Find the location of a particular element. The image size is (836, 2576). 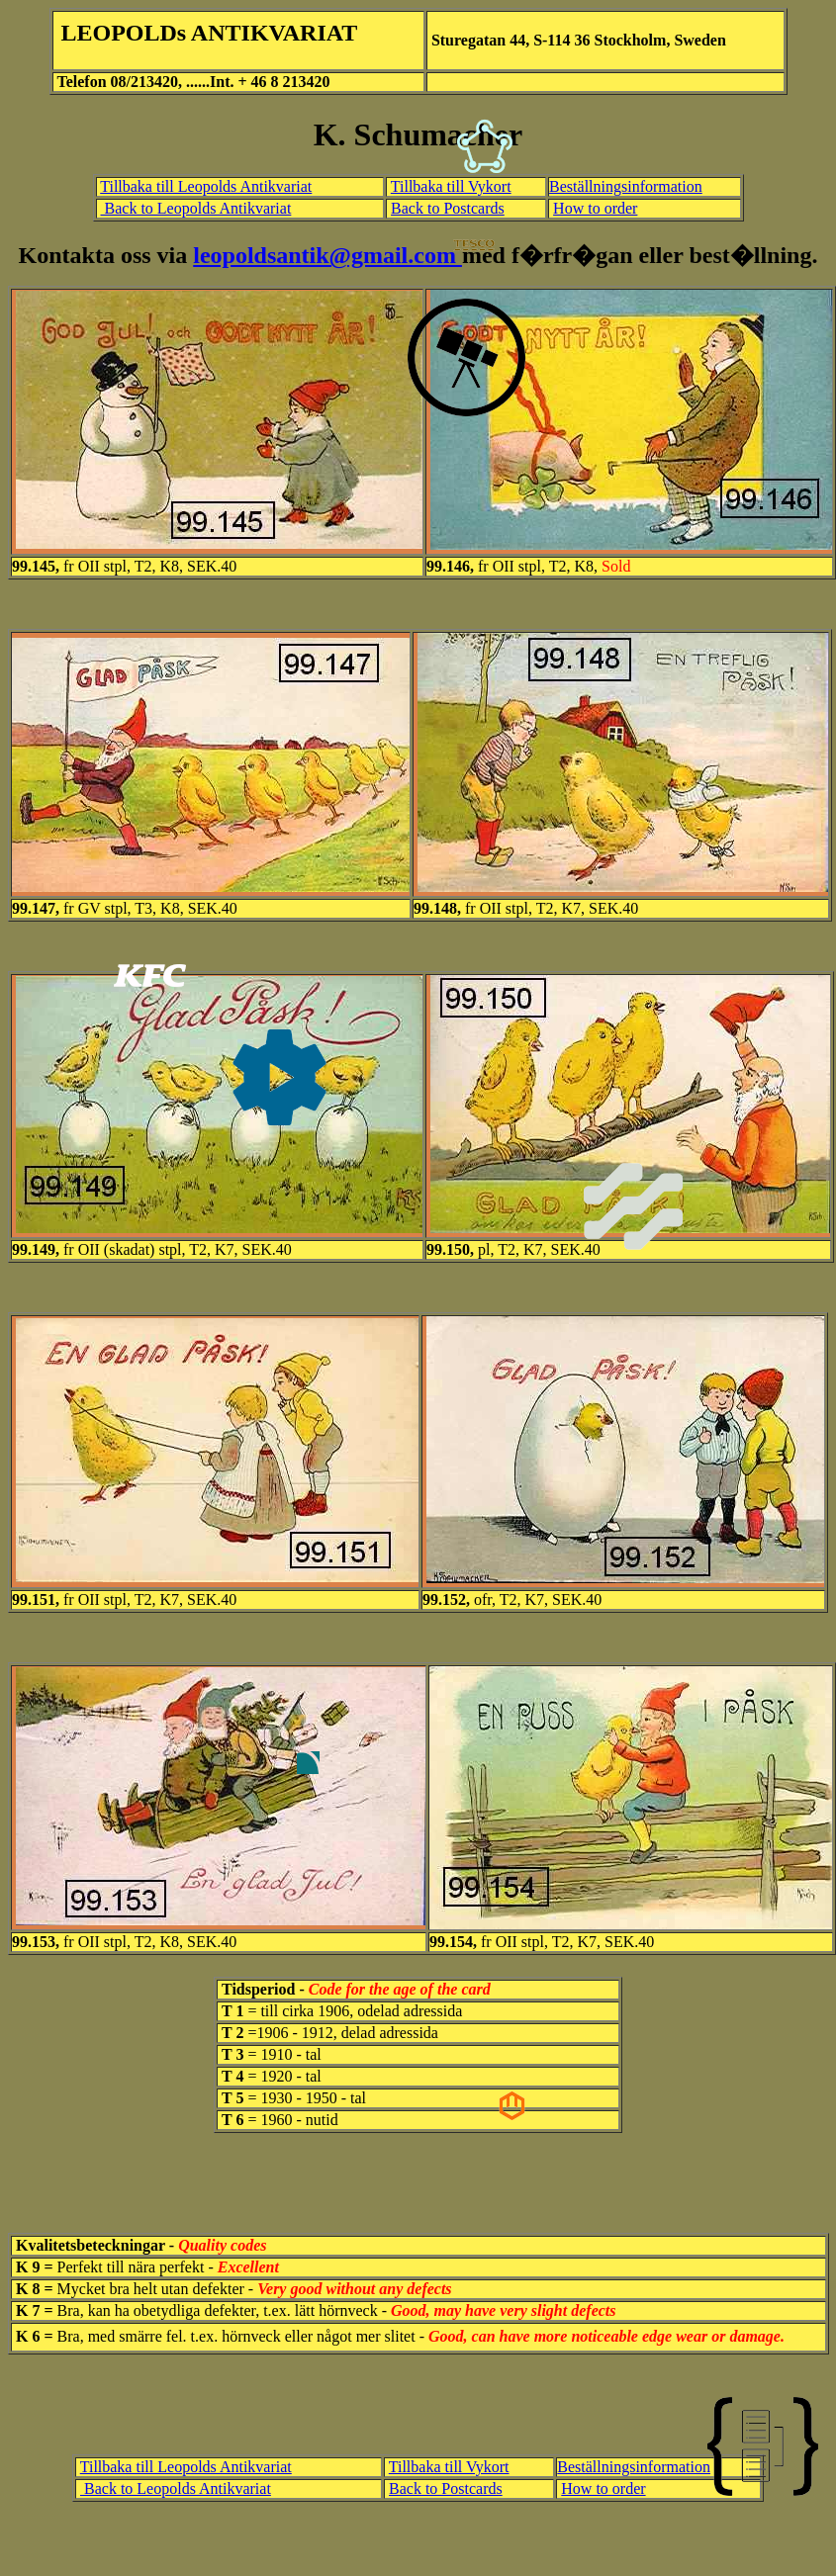

wasmcloud platform logo is located at coordinates (511, 2105).